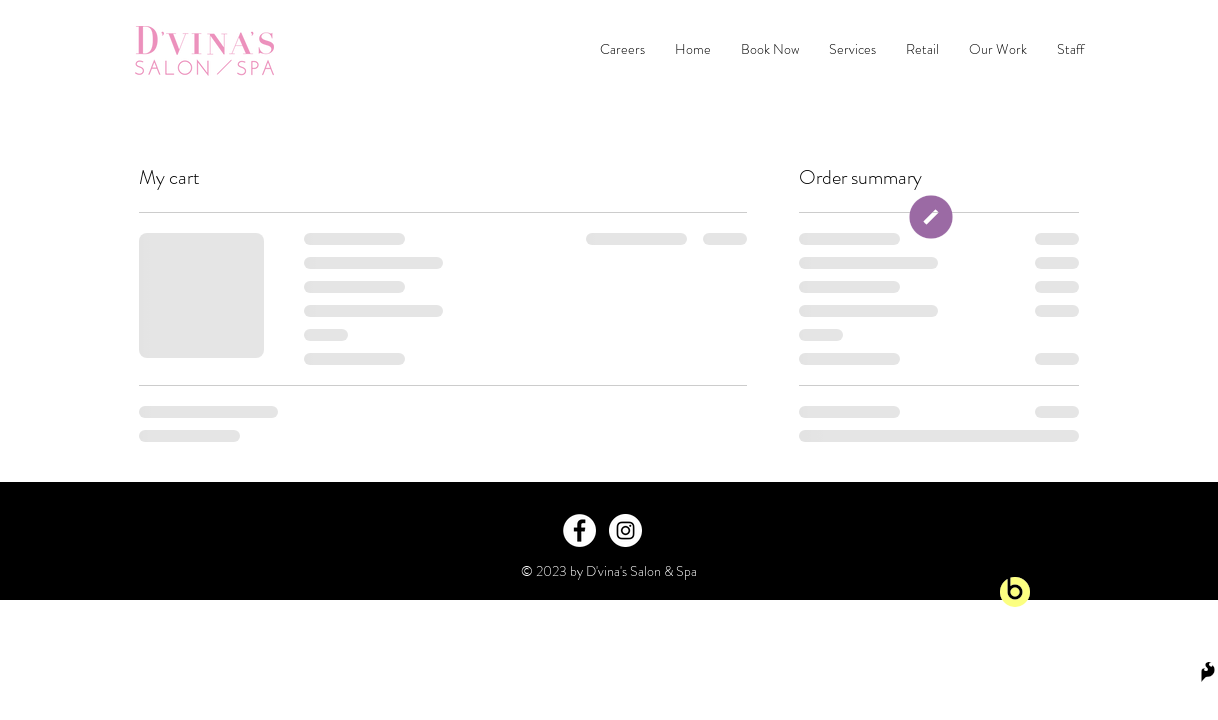  I want to click on visit sparkfun electronics website, so click(1208, 672).